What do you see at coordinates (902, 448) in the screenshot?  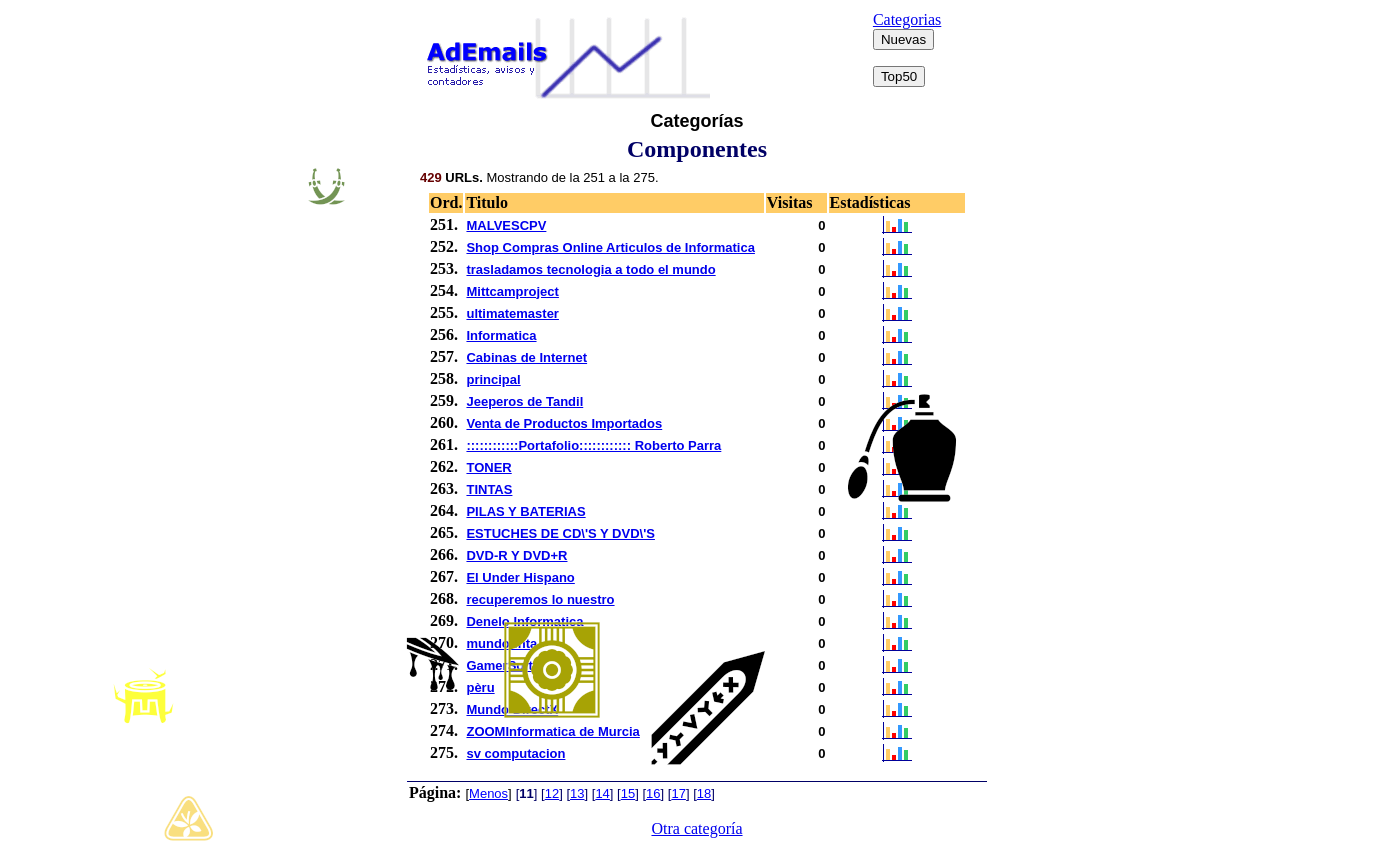 I see `browse fragrance or perfume items` at bounding box center [902, 448].